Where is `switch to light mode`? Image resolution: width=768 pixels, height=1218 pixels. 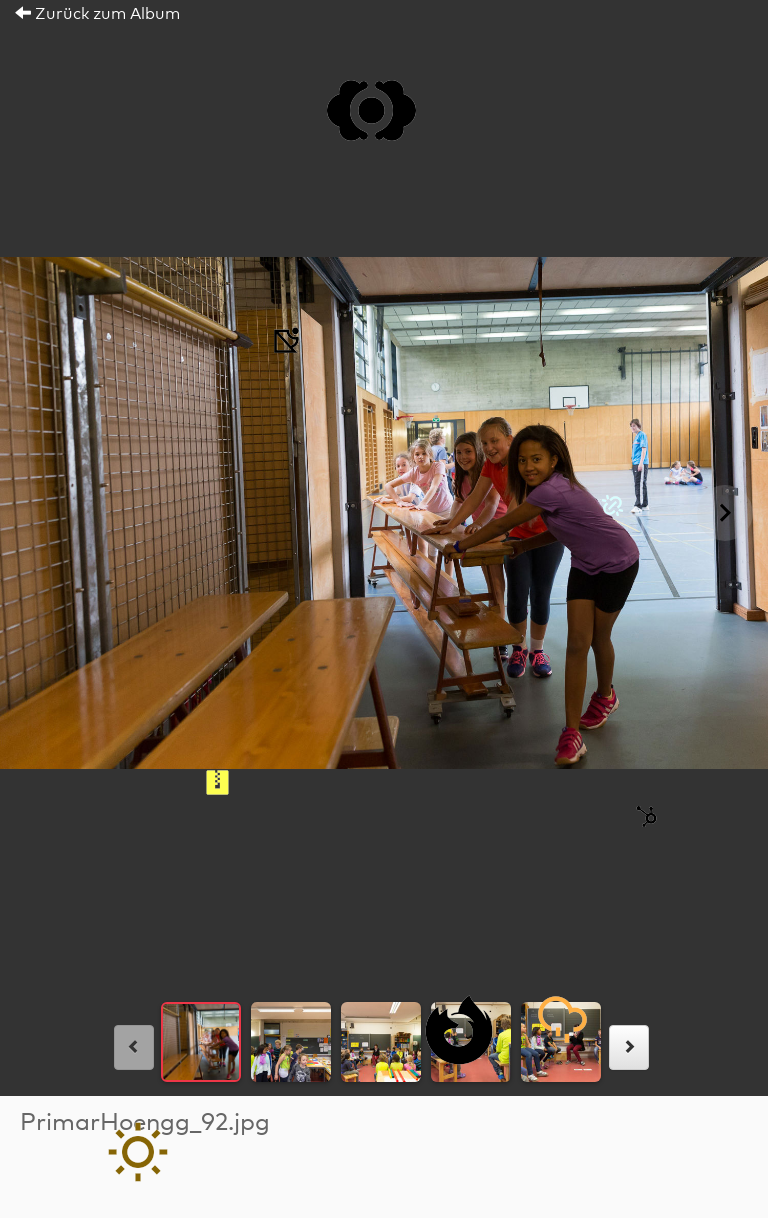
switch to light mode is located at coordinates (138, 1152).